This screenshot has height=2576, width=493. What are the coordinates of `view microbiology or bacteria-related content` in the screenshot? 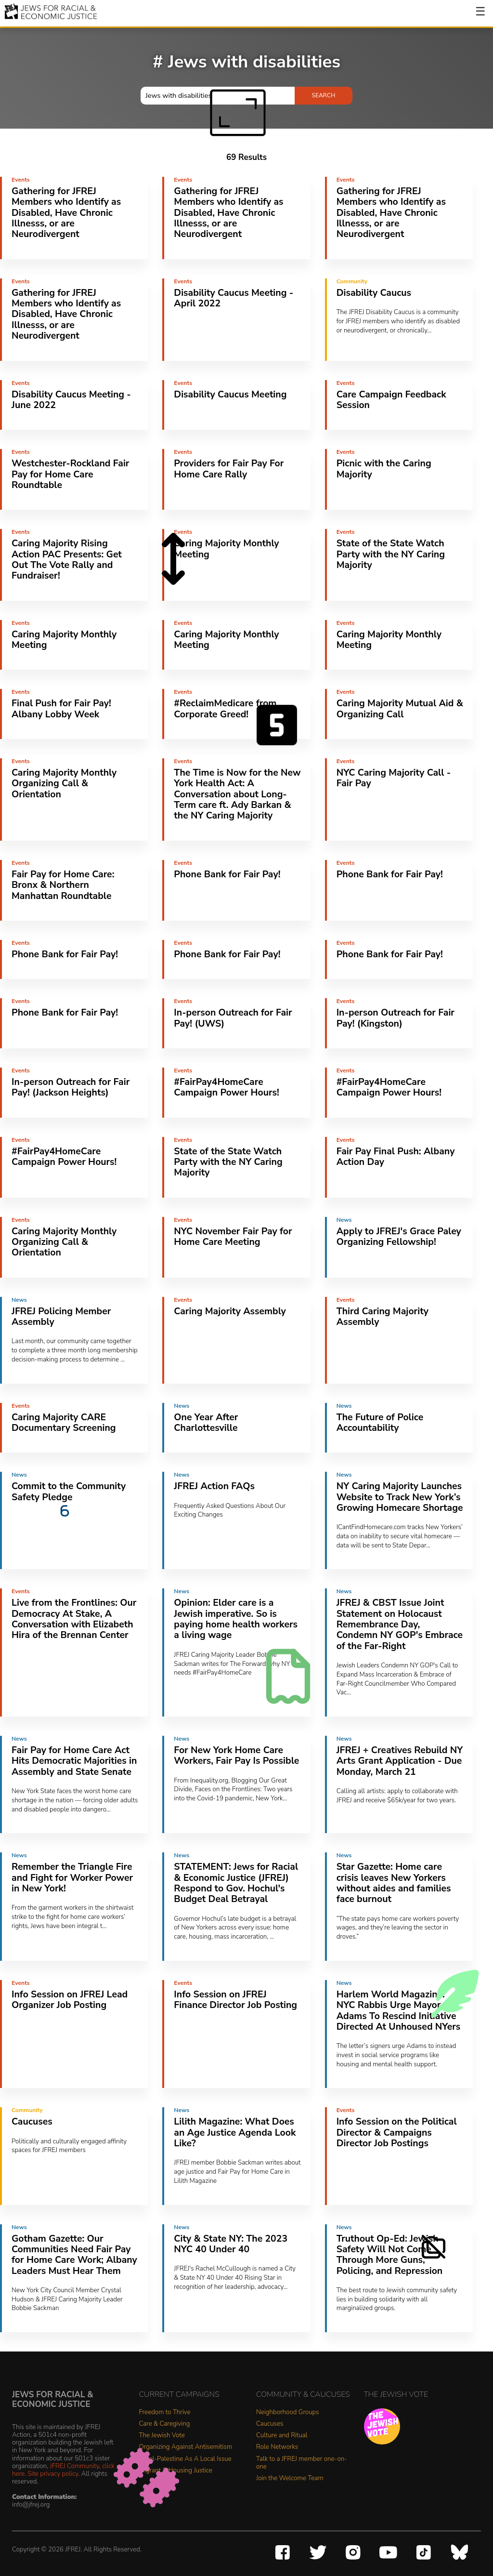 It's located at (146, 2478).